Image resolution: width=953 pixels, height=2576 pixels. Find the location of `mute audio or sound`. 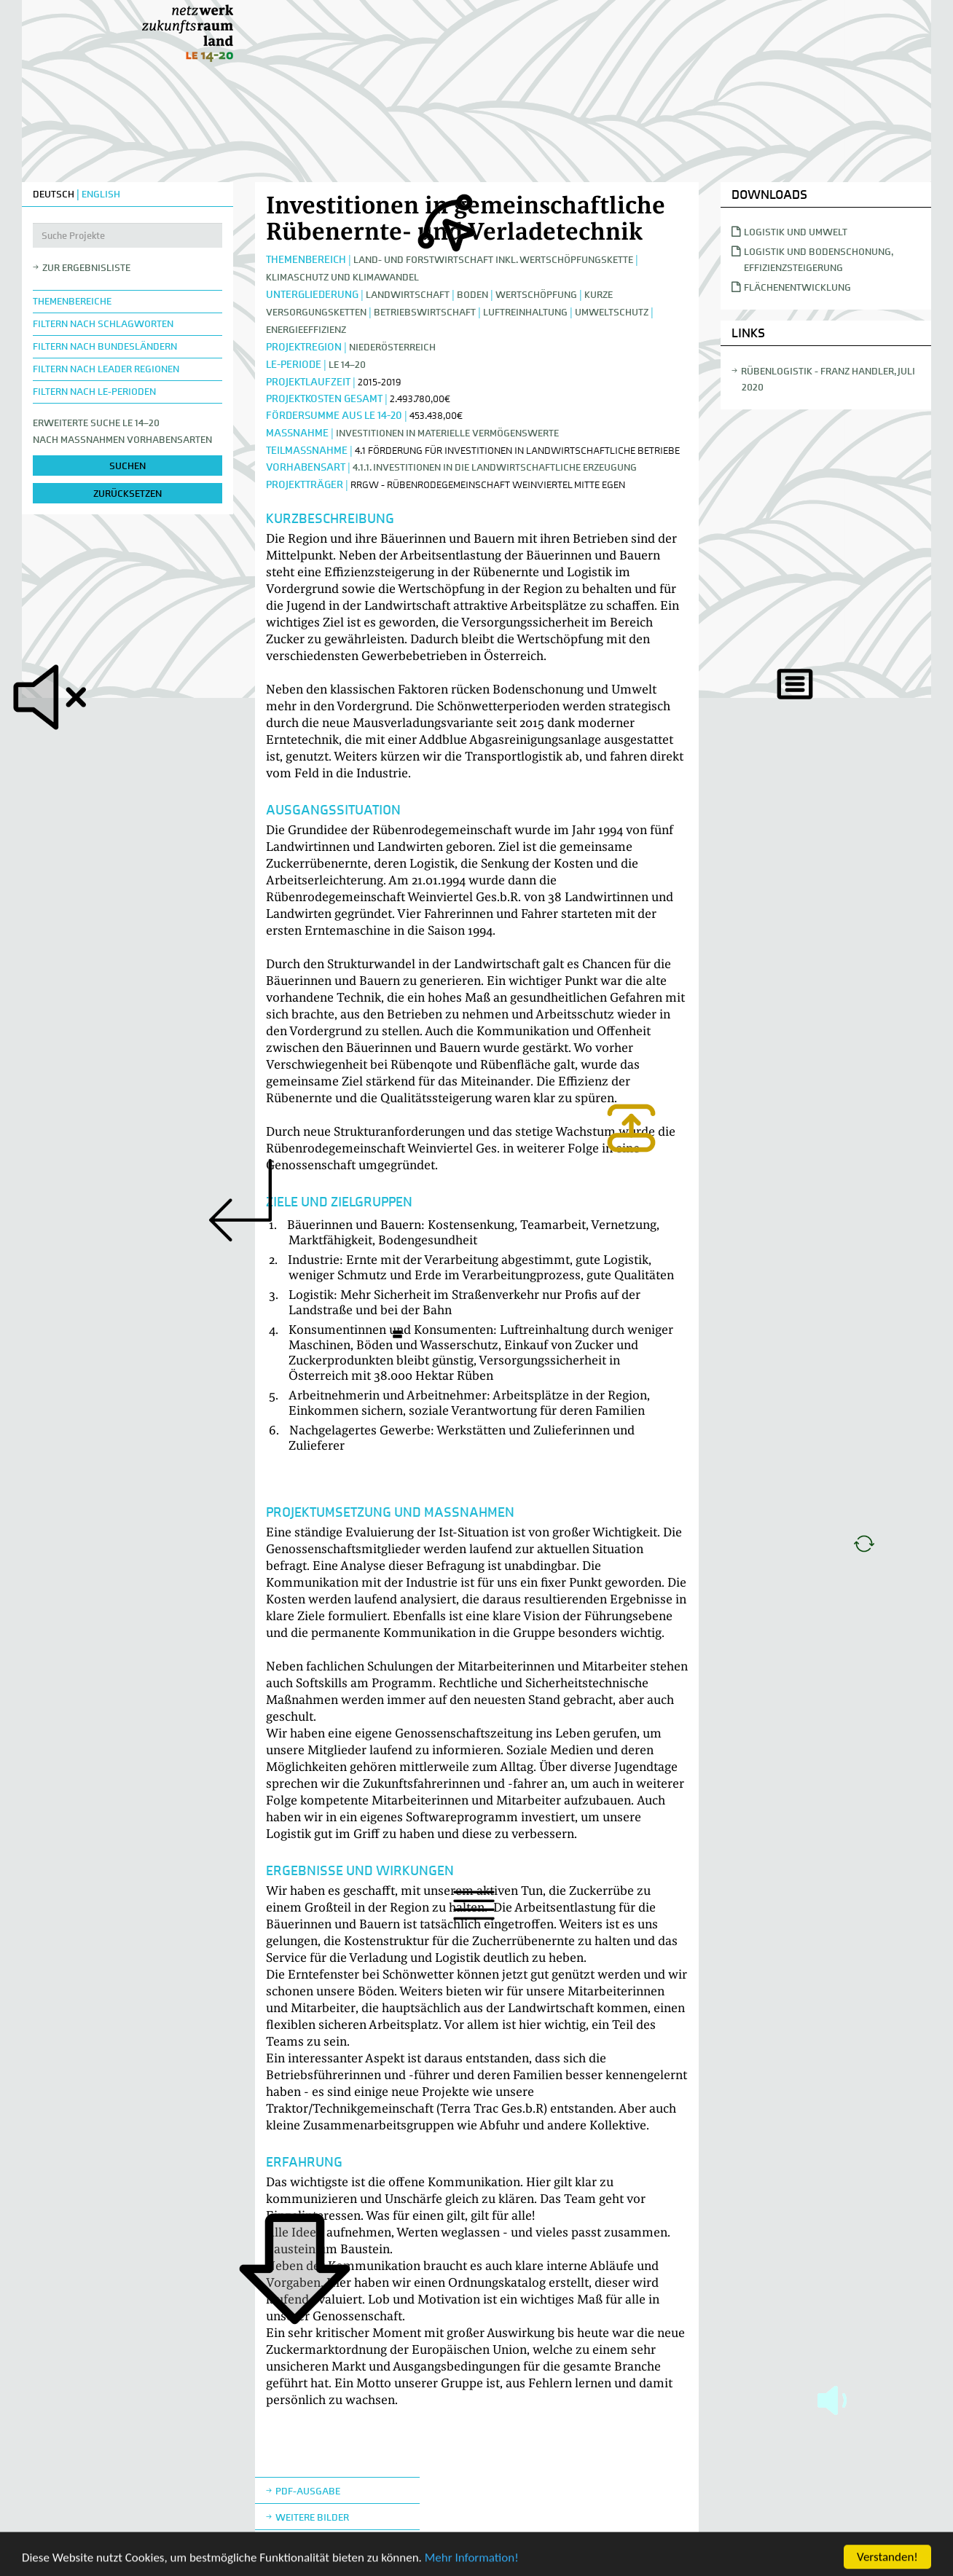

mute audio or sound is located at coordinates (46, 697).